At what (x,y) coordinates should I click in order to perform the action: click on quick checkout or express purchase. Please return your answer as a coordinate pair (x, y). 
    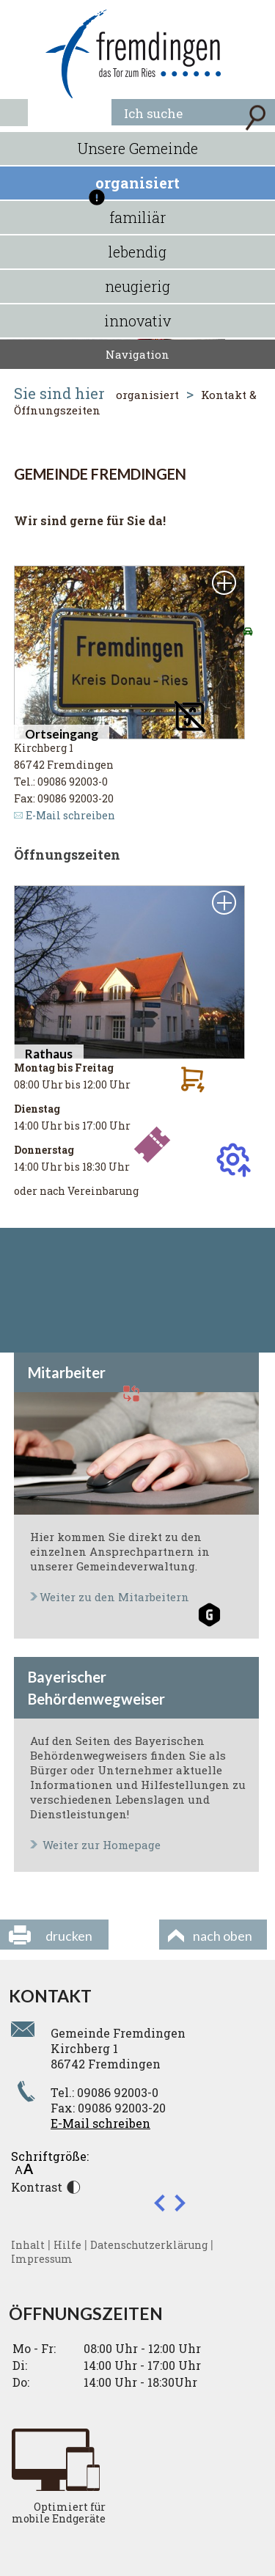
    Looking at the image, I should click on (192, 1079).